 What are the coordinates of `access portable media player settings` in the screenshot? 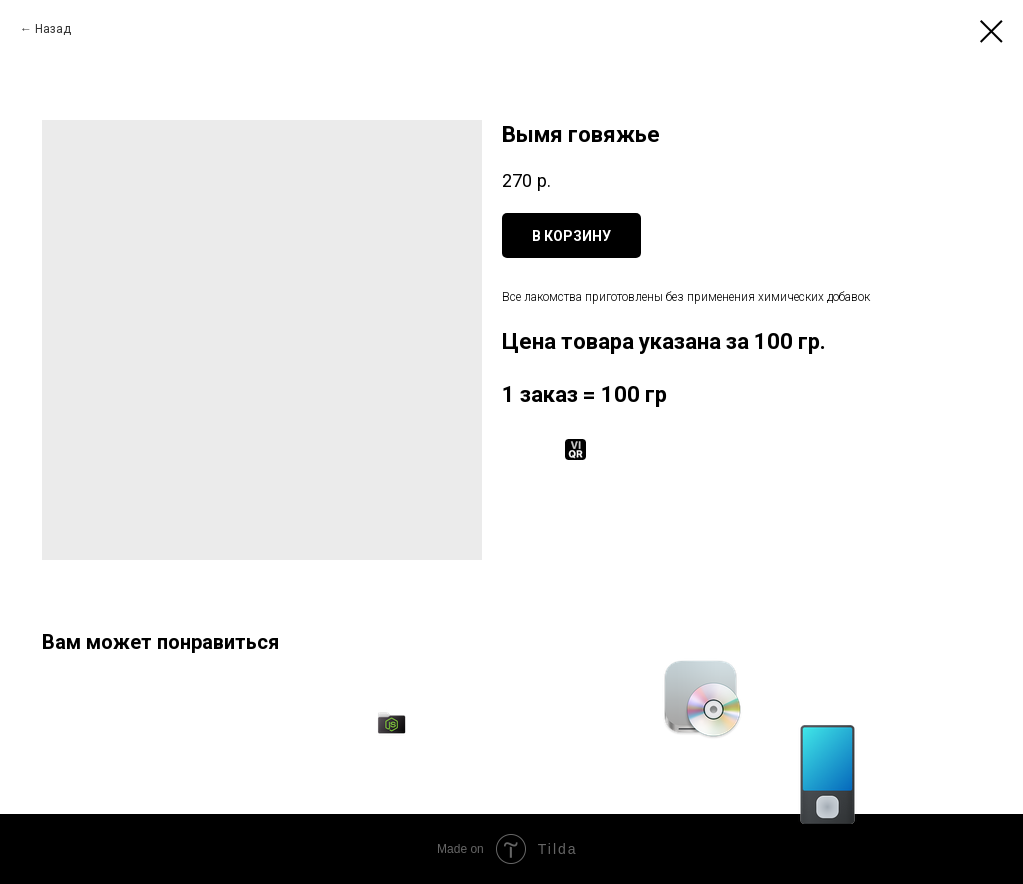 It's located at (827, 774).